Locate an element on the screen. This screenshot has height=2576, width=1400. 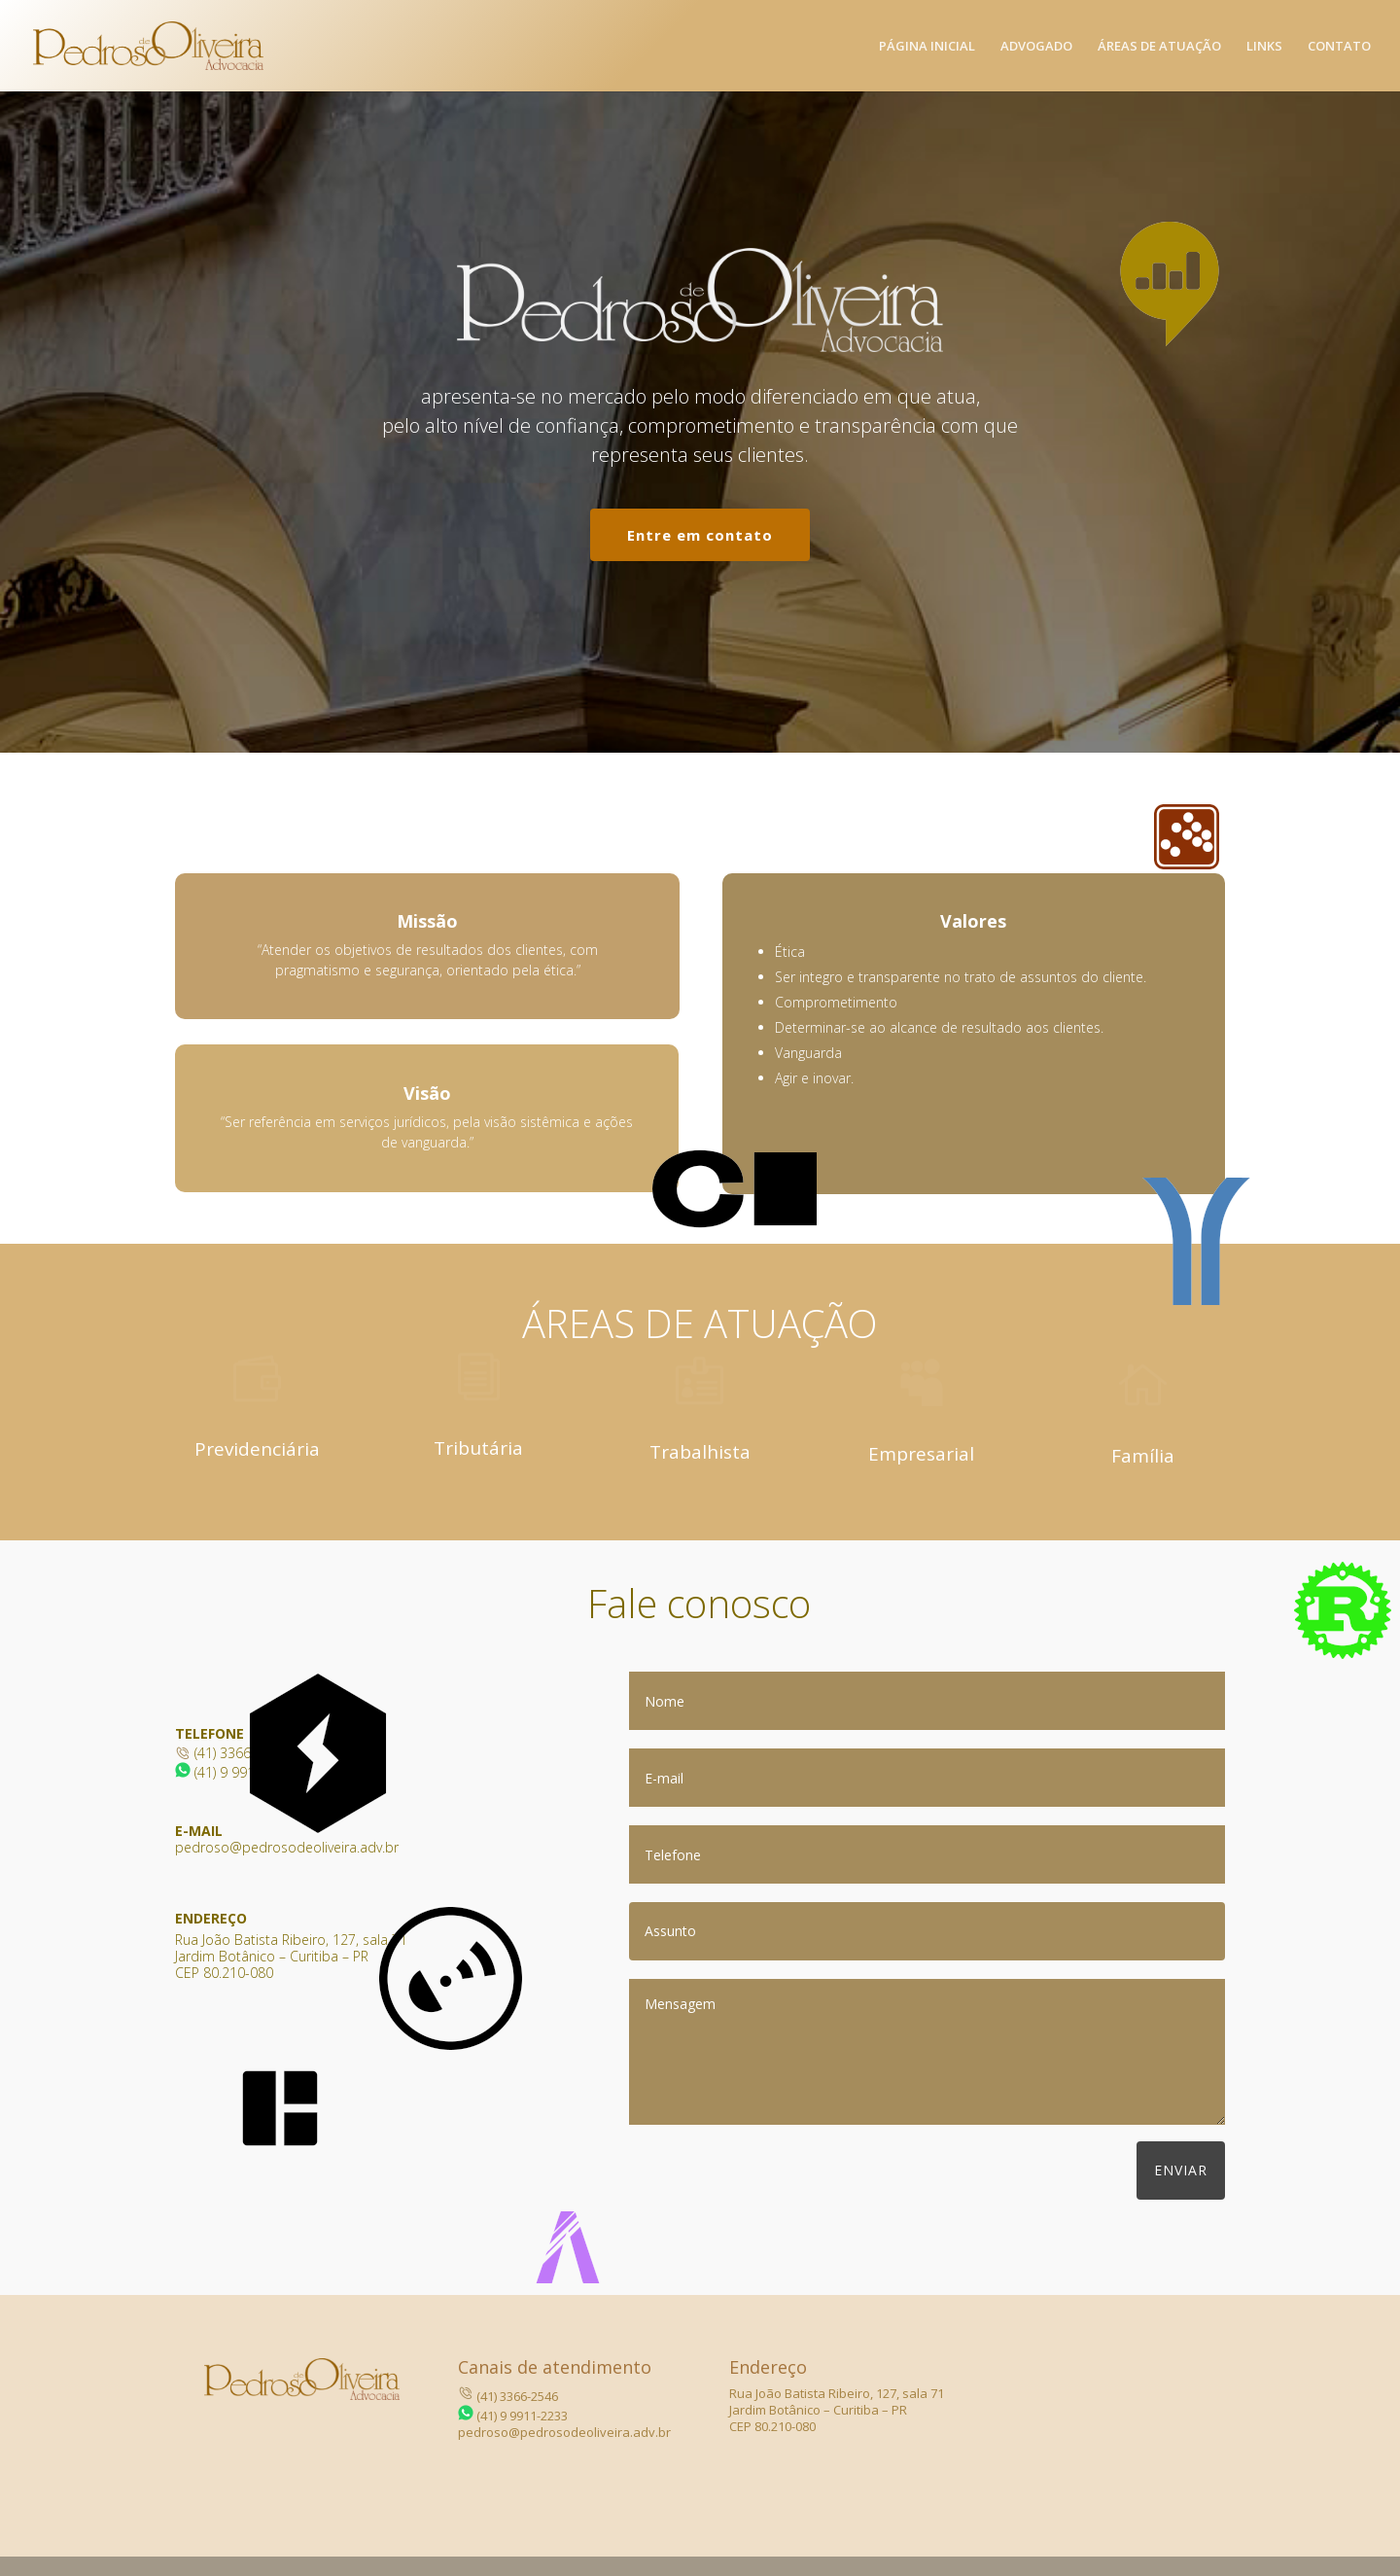
switch to grid layout view is located at coordinates (280, 2108).